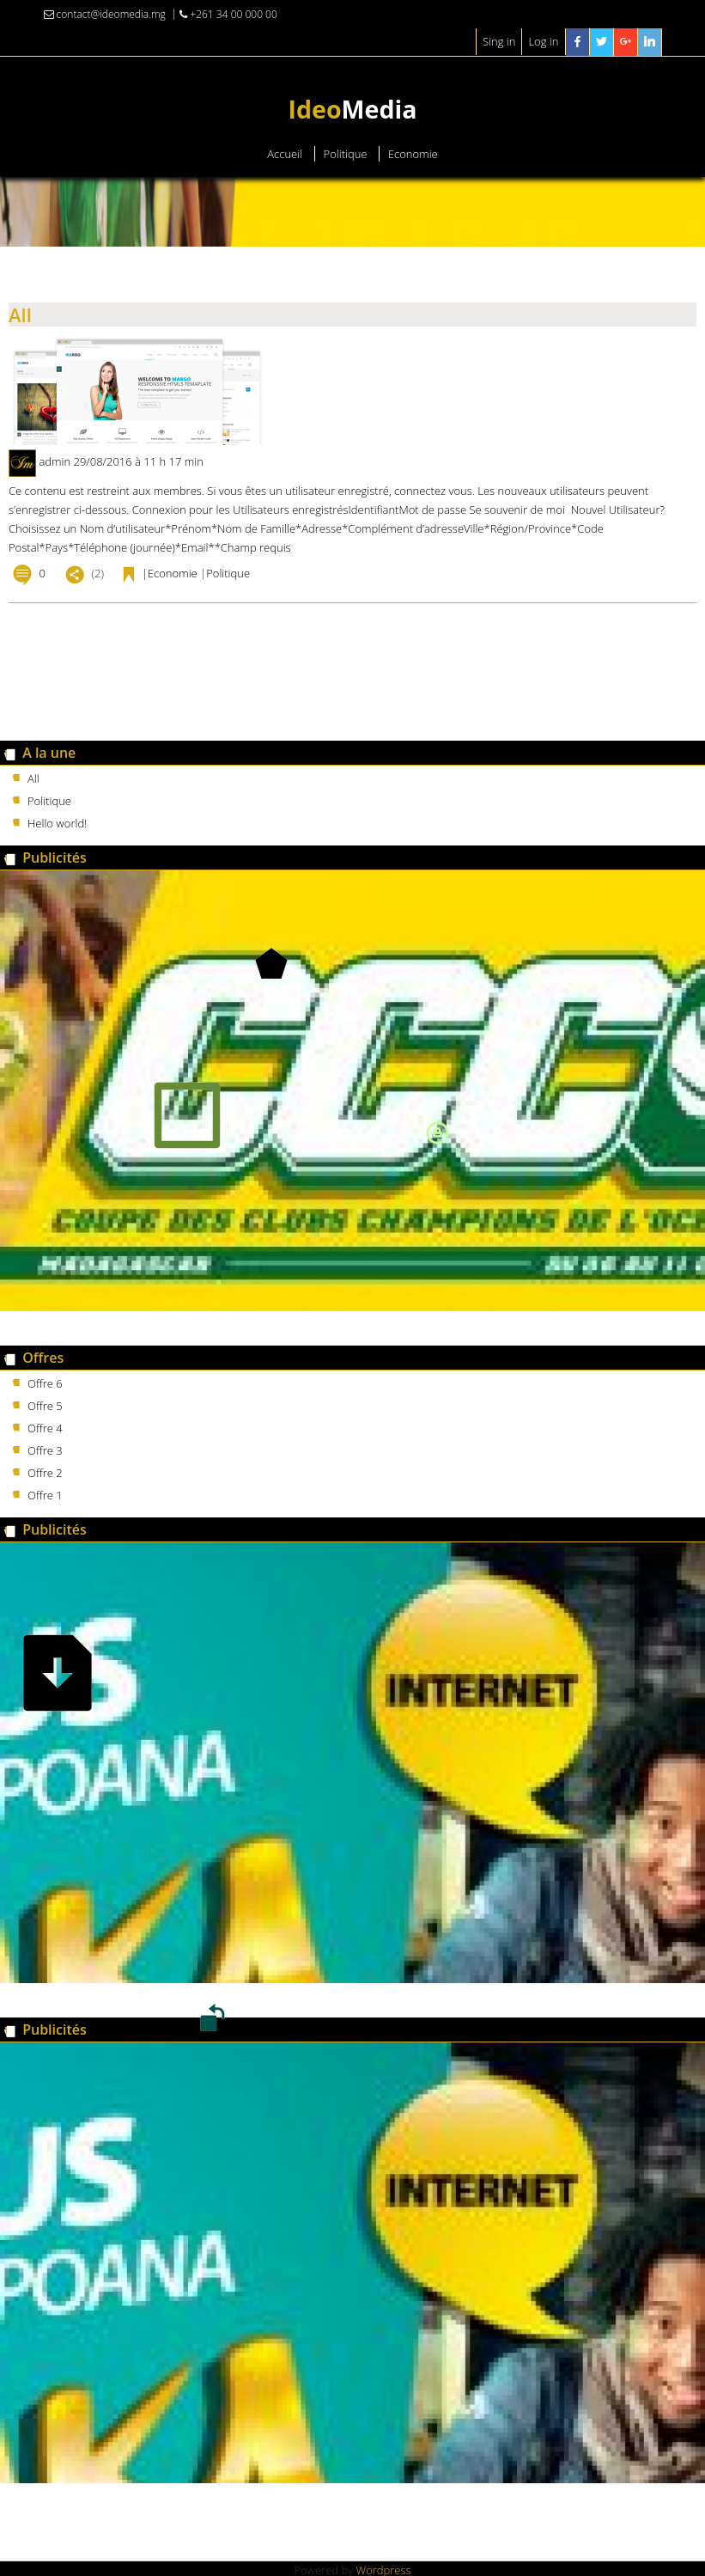 This screenshot has width=705, height=2576. I want to click on pentagon shape tool for design applications, so click(271, 965).